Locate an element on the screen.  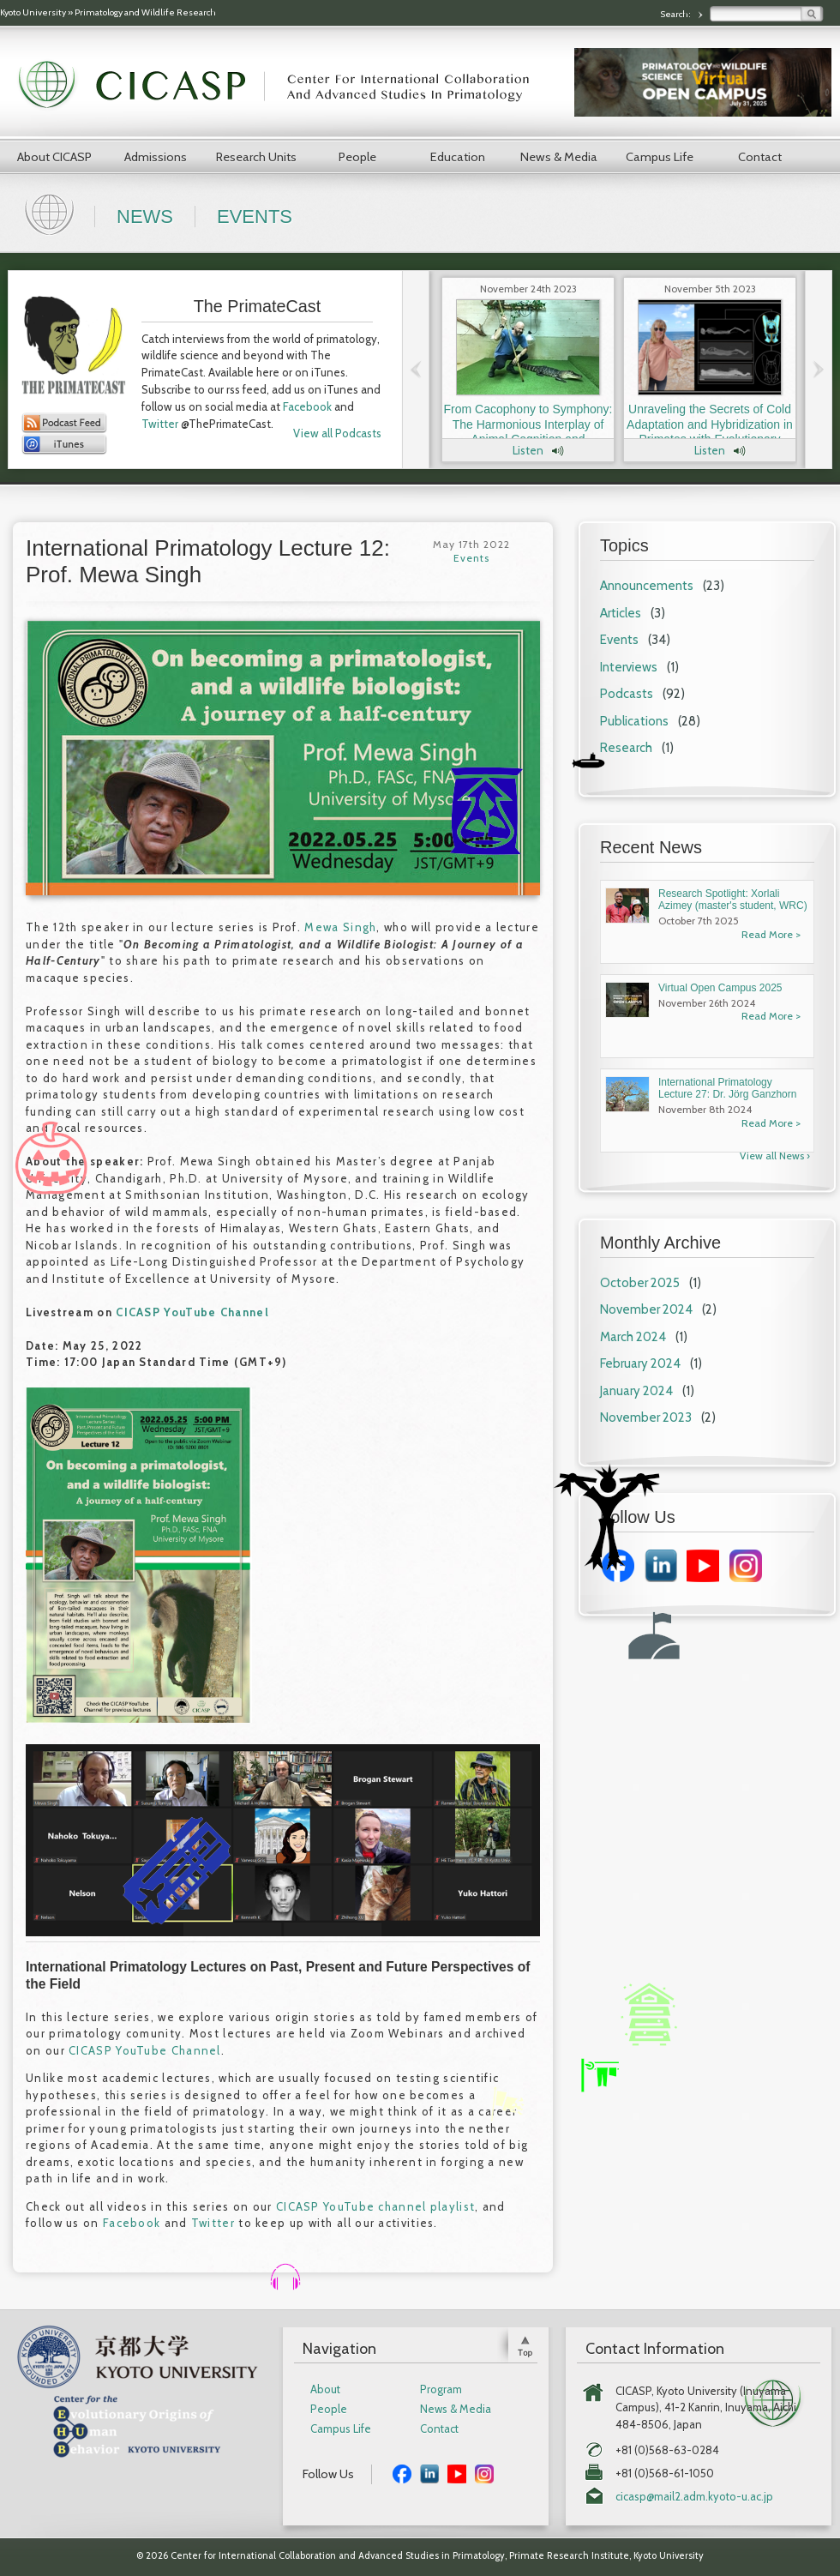
indicates a farm or agricultural game section is located at coordinates (608, 1516).